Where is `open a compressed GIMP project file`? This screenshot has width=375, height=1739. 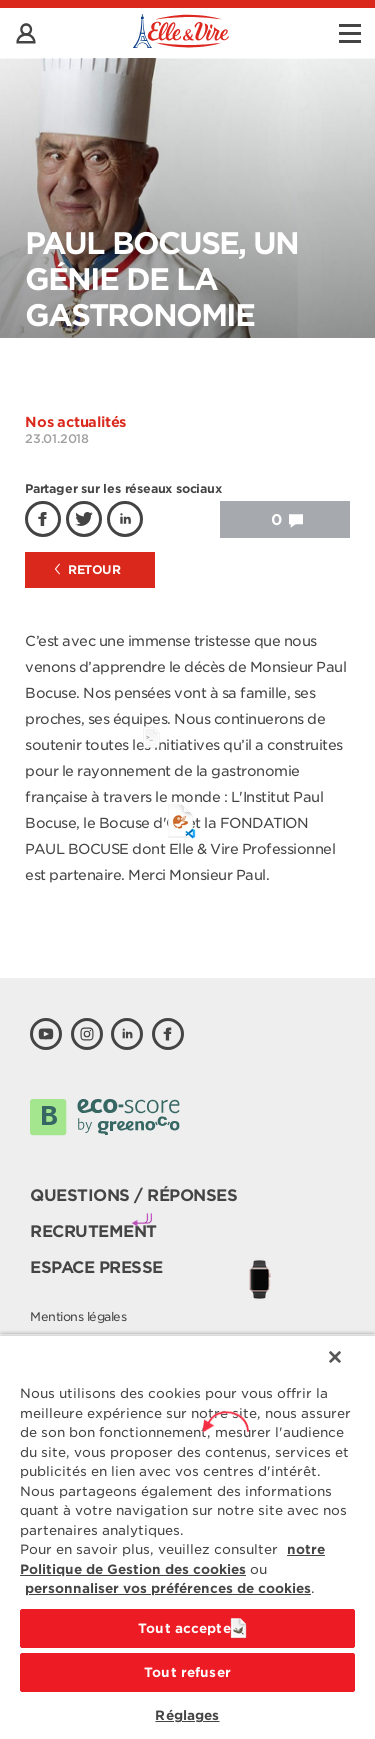 open a compressed GIMP project file is located at coordinates (238, 1628).